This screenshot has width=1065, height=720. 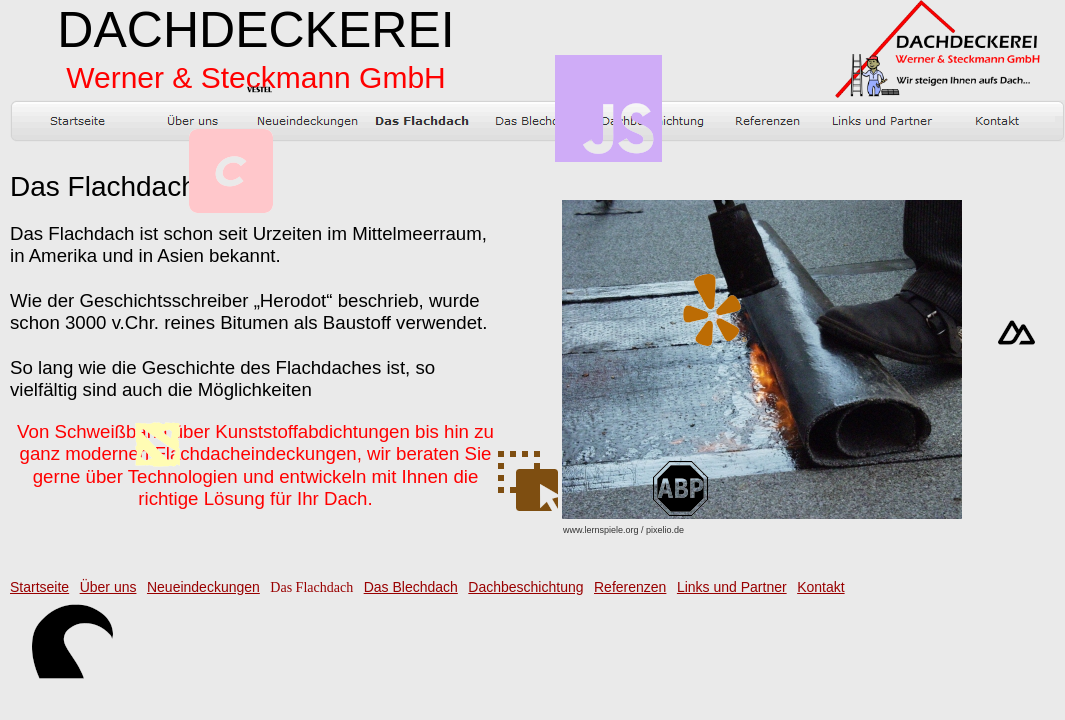 I want to click on vestel brand logo, so click(x=259, y=89).